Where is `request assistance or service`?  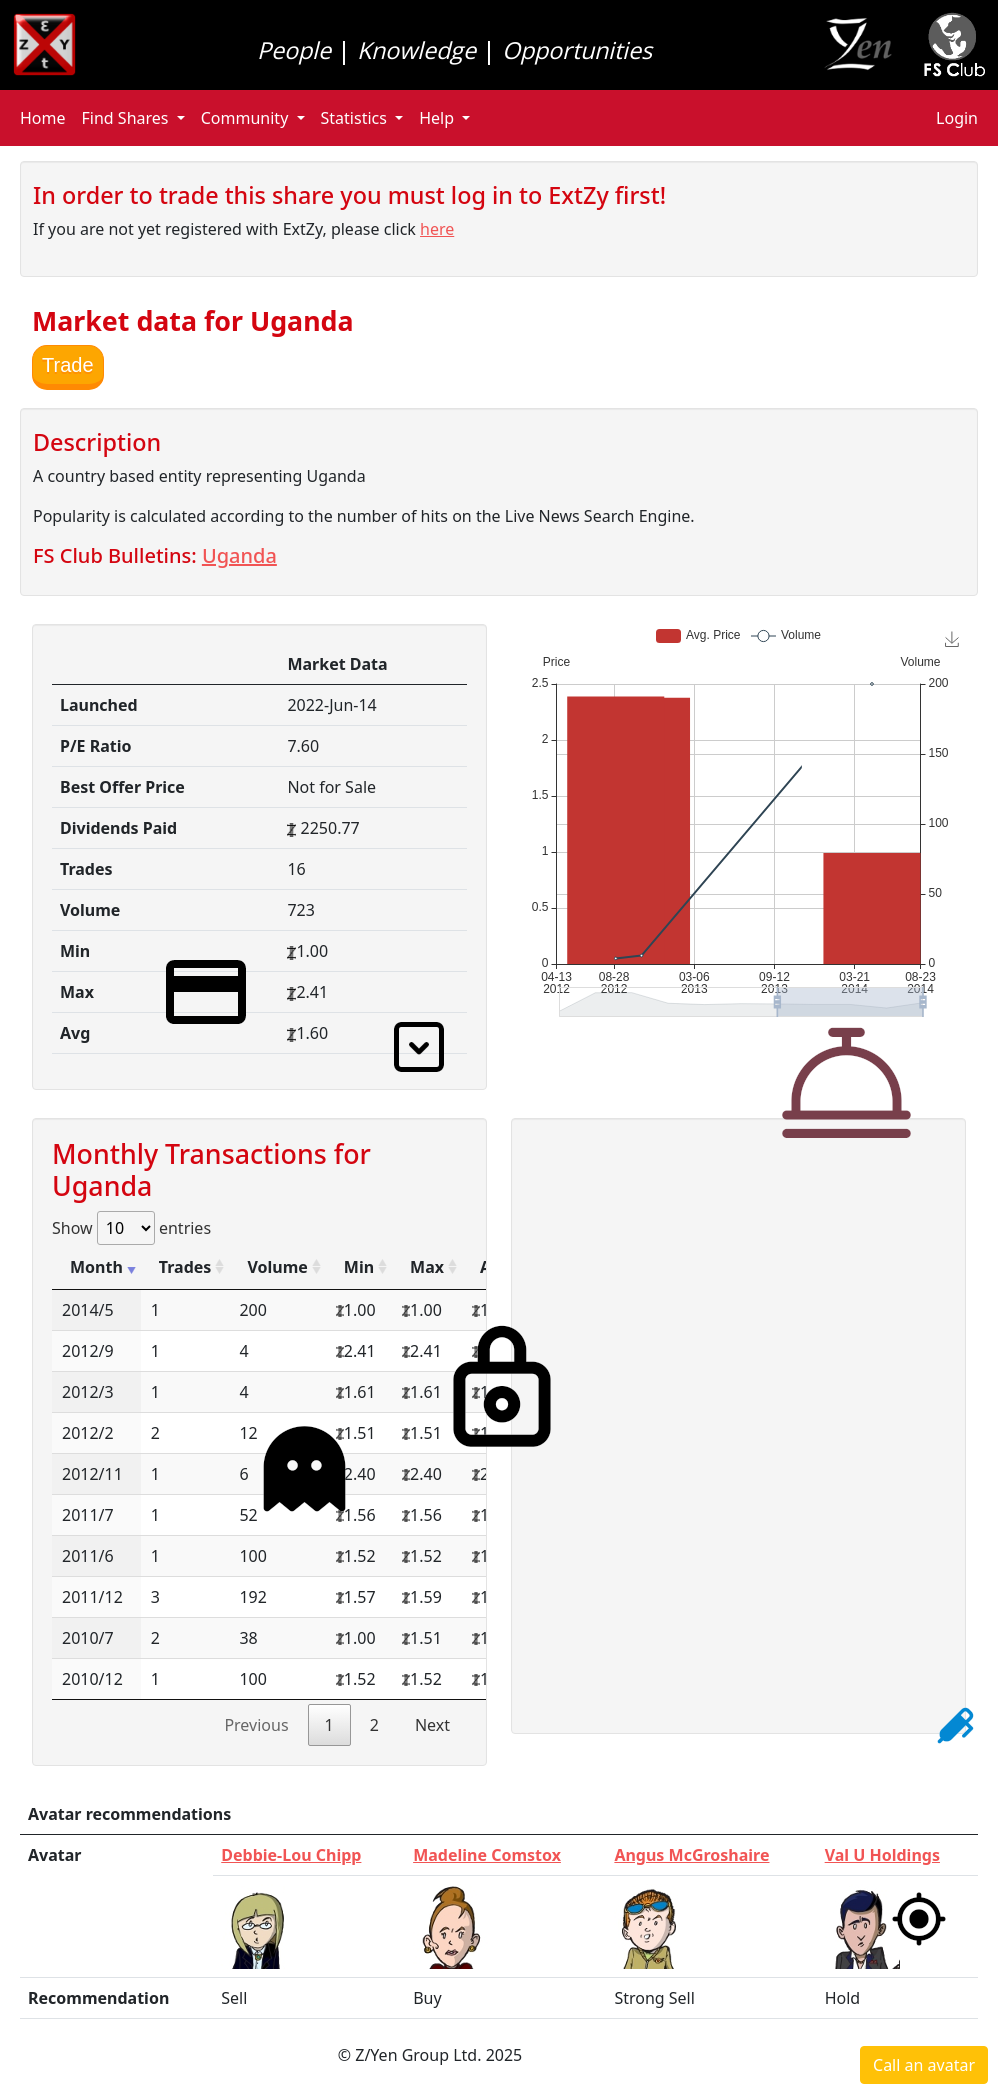
request assistance or service is located at coordinates (846, 1087).